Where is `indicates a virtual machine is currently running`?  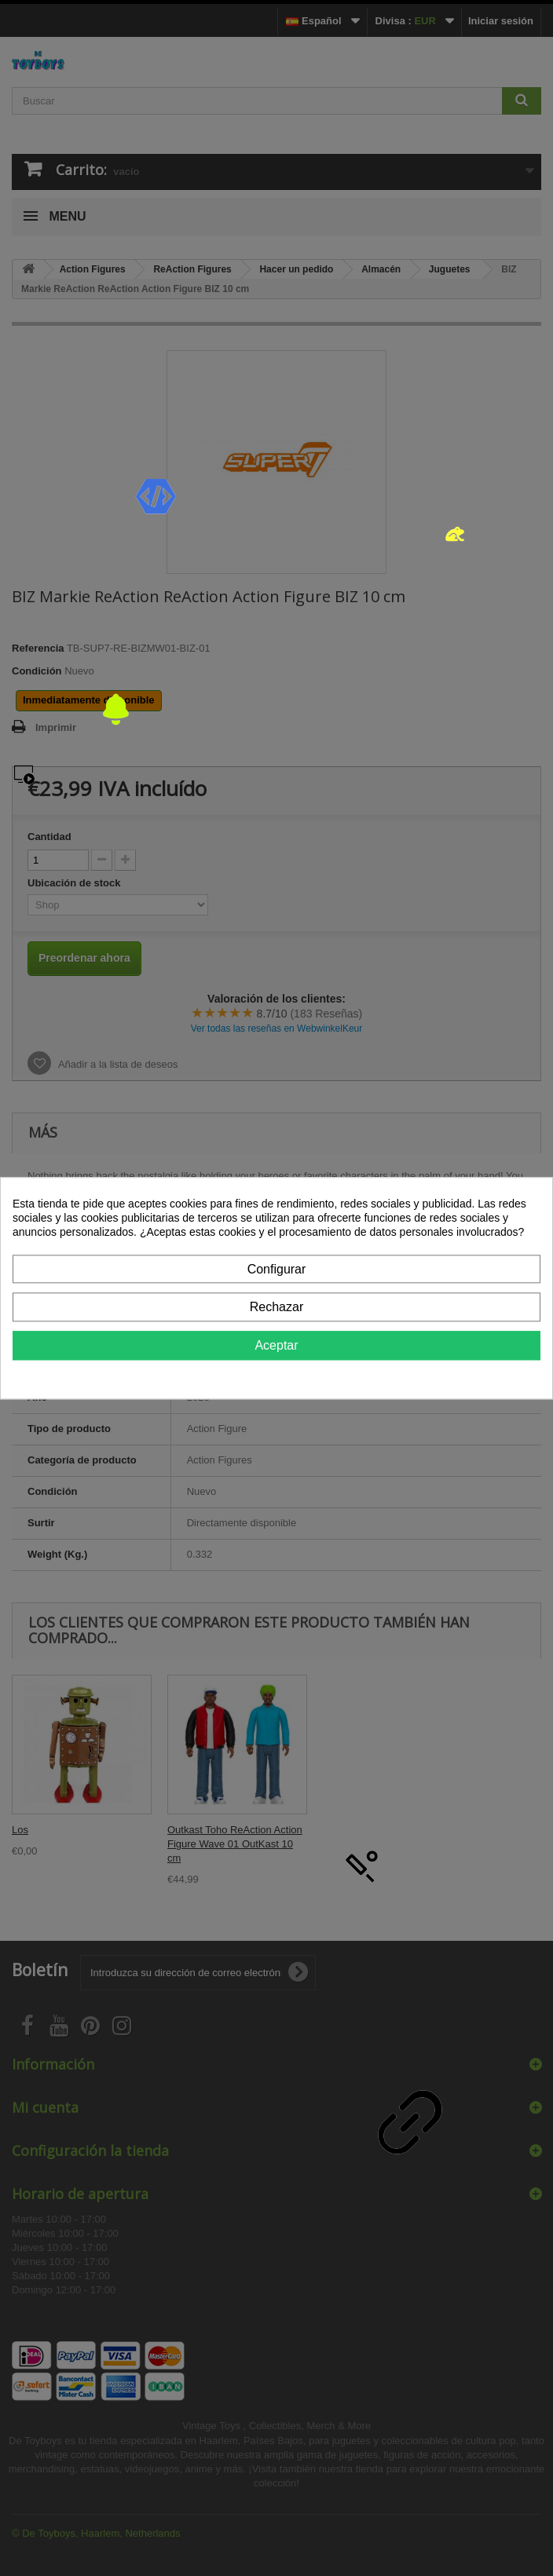 indicates a virtual machine is currently running is located at coordinates (24, 773).